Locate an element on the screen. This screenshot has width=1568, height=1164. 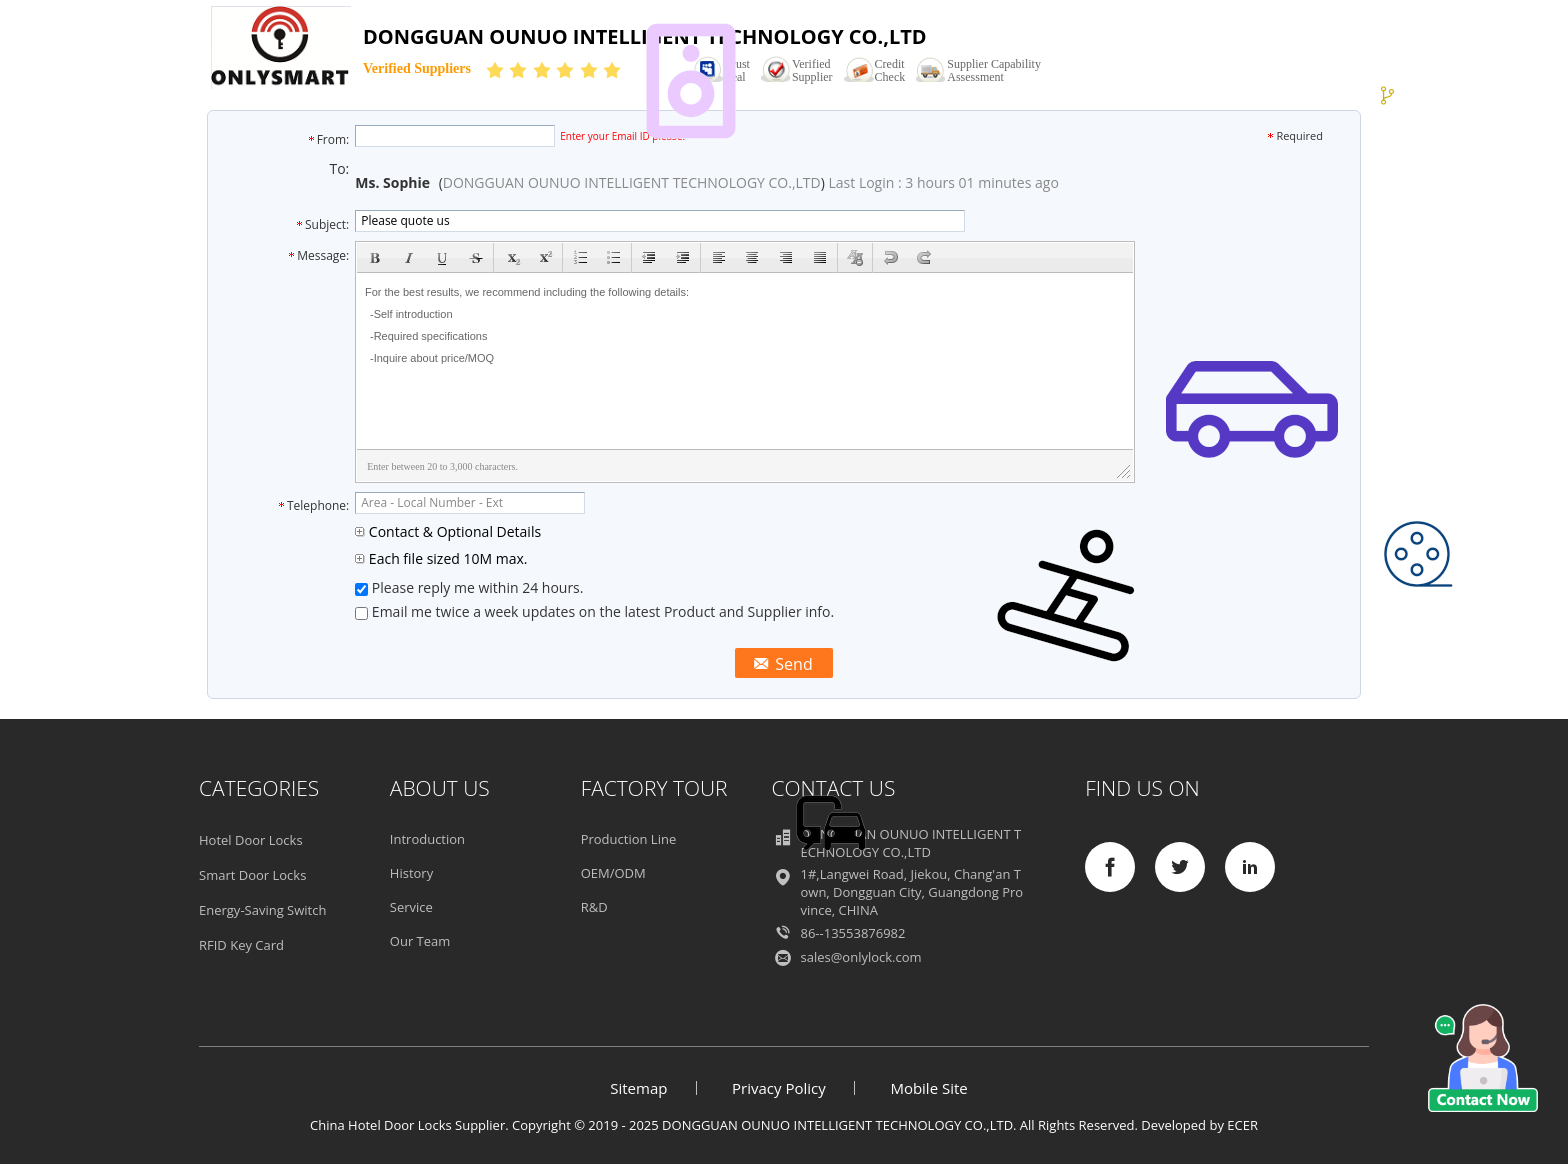
view commute options is located at coordinates (831, 823).